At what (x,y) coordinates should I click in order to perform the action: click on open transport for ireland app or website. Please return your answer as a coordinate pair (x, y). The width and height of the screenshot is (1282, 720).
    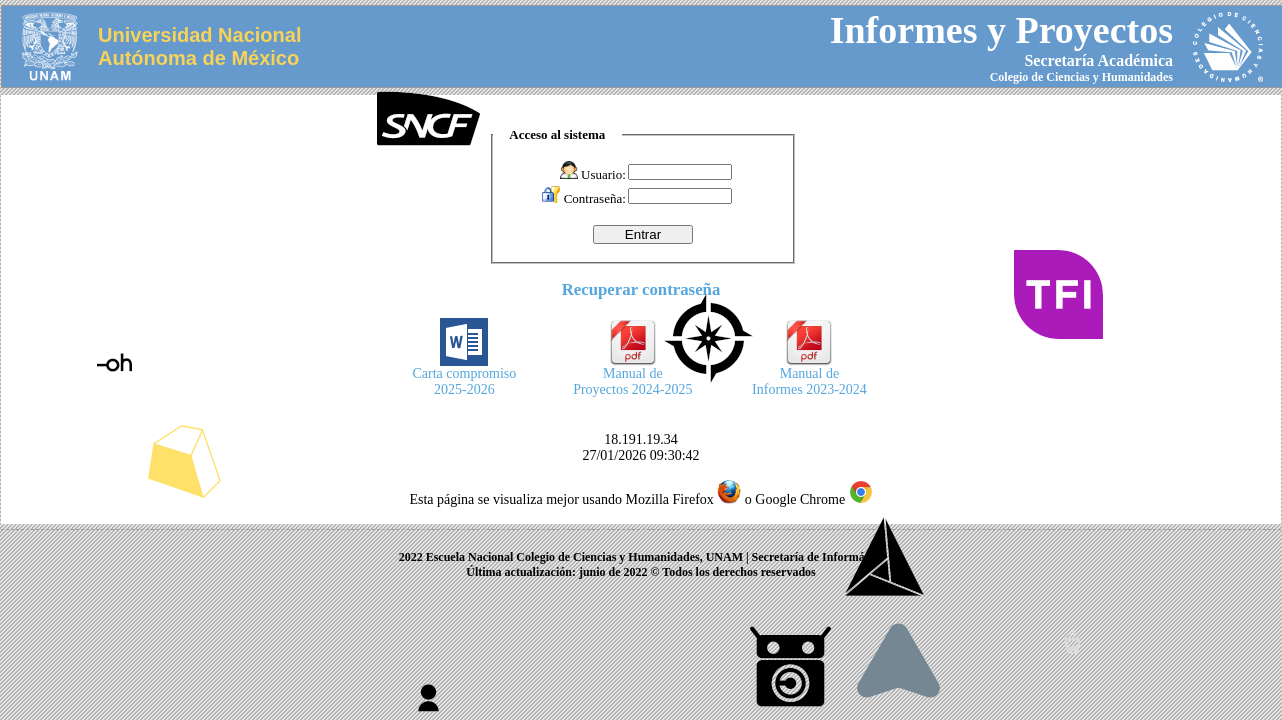
    Looking at the image, I should click on (1058, 294).